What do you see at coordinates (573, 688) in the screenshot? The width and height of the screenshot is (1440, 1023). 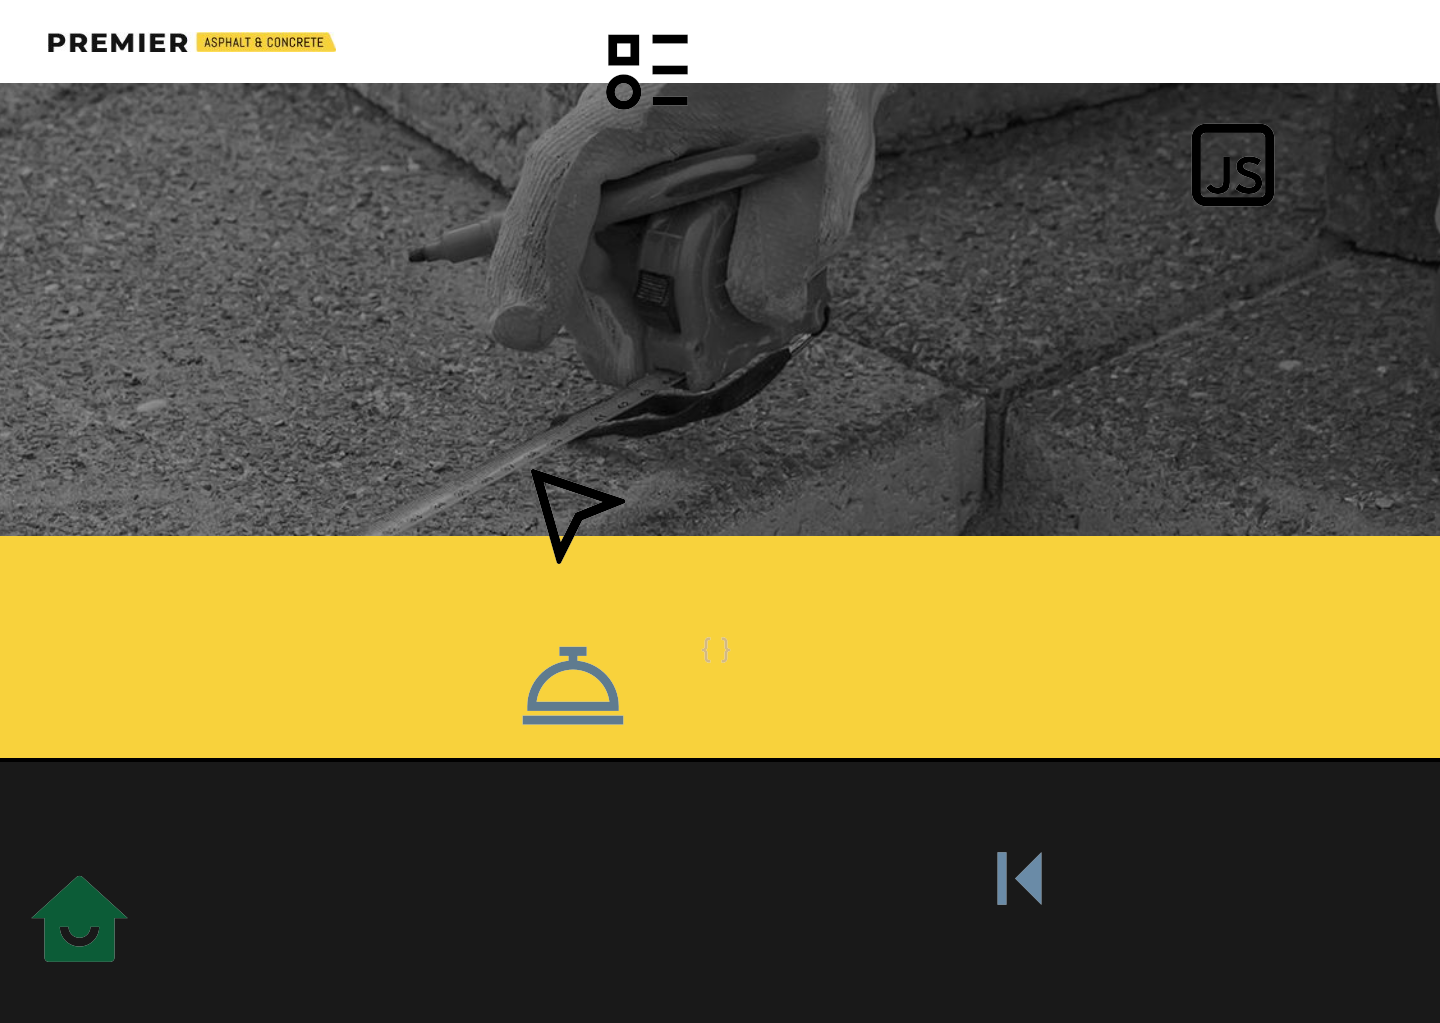 I see `request customer service or support` at bounding box center [573, 688].